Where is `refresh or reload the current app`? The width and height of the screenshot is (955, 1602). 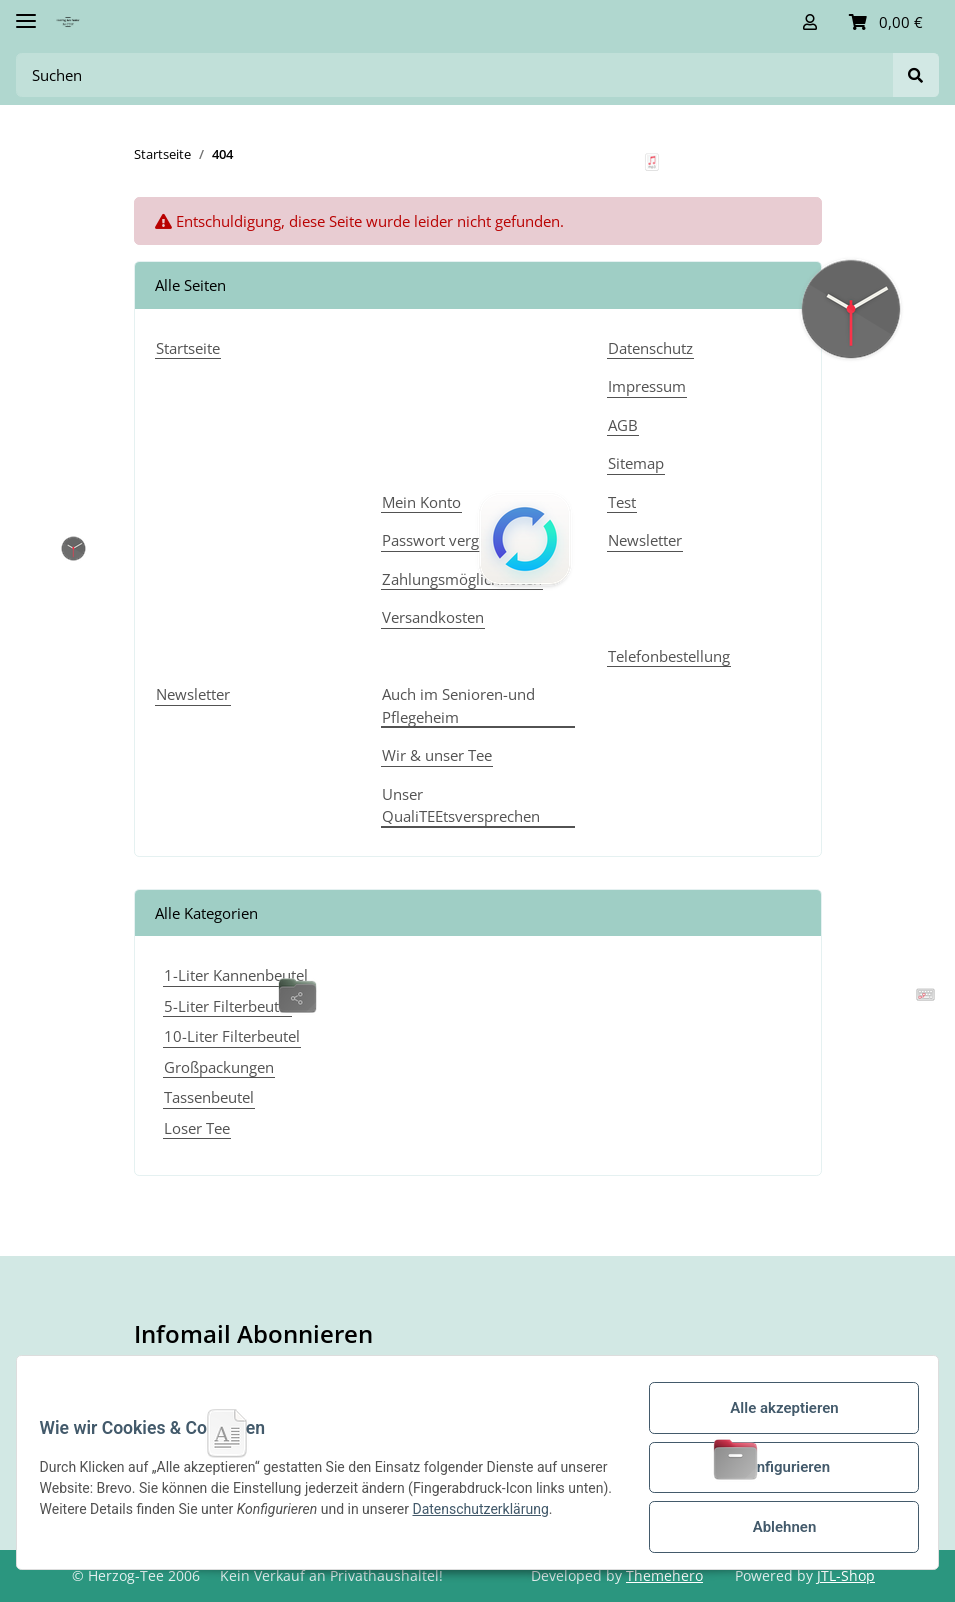
refresh or reload the current app is located at coordinates (525, 539).